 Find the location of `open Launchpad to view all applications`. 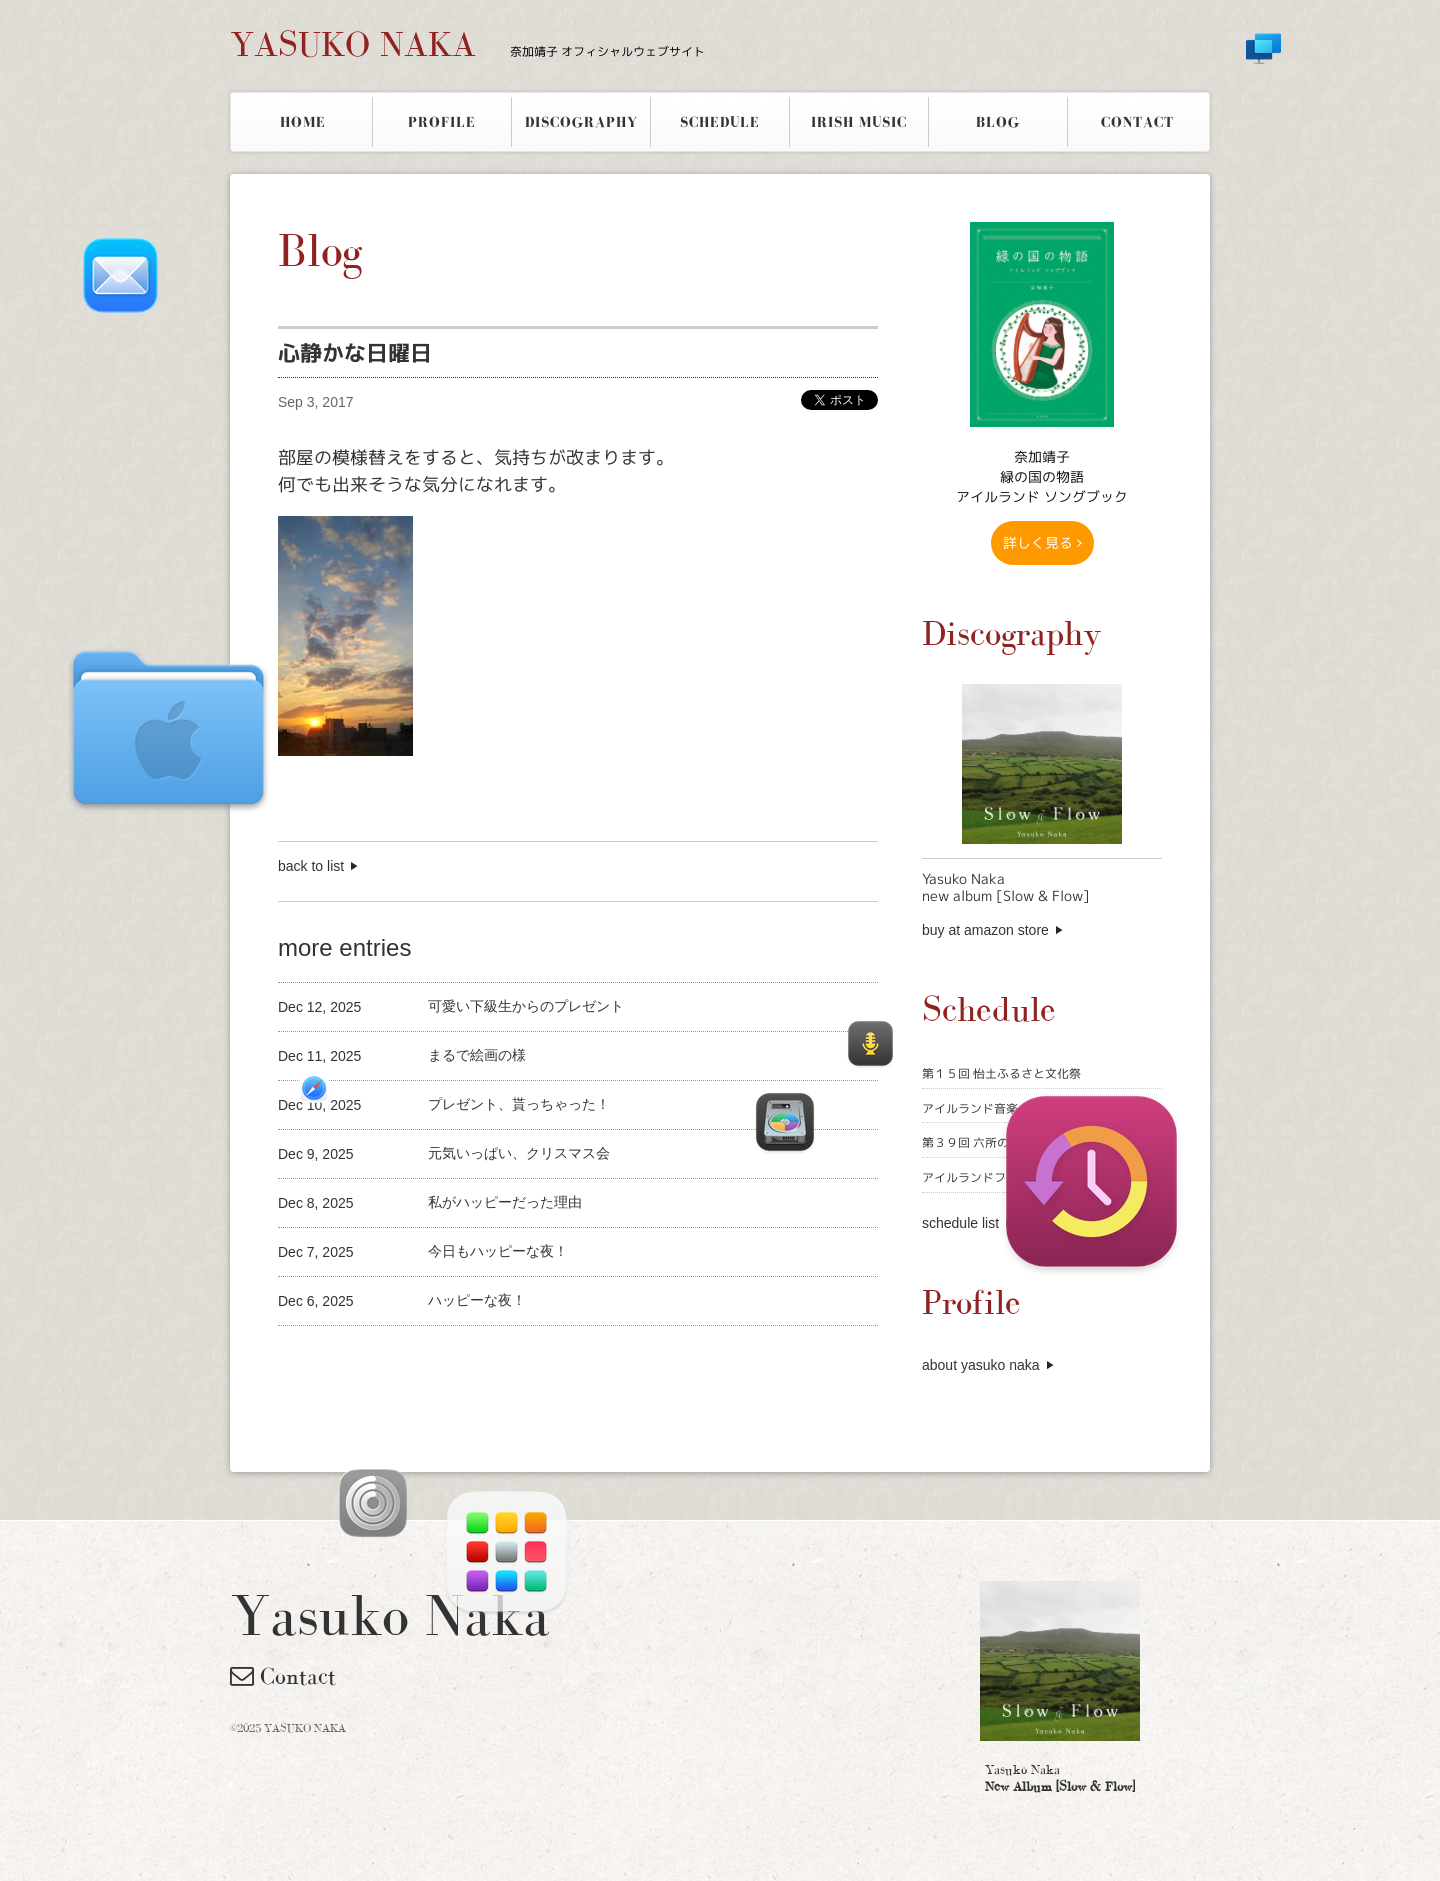

open Launchpad to view all applications is located at coordinates (506, 1551).